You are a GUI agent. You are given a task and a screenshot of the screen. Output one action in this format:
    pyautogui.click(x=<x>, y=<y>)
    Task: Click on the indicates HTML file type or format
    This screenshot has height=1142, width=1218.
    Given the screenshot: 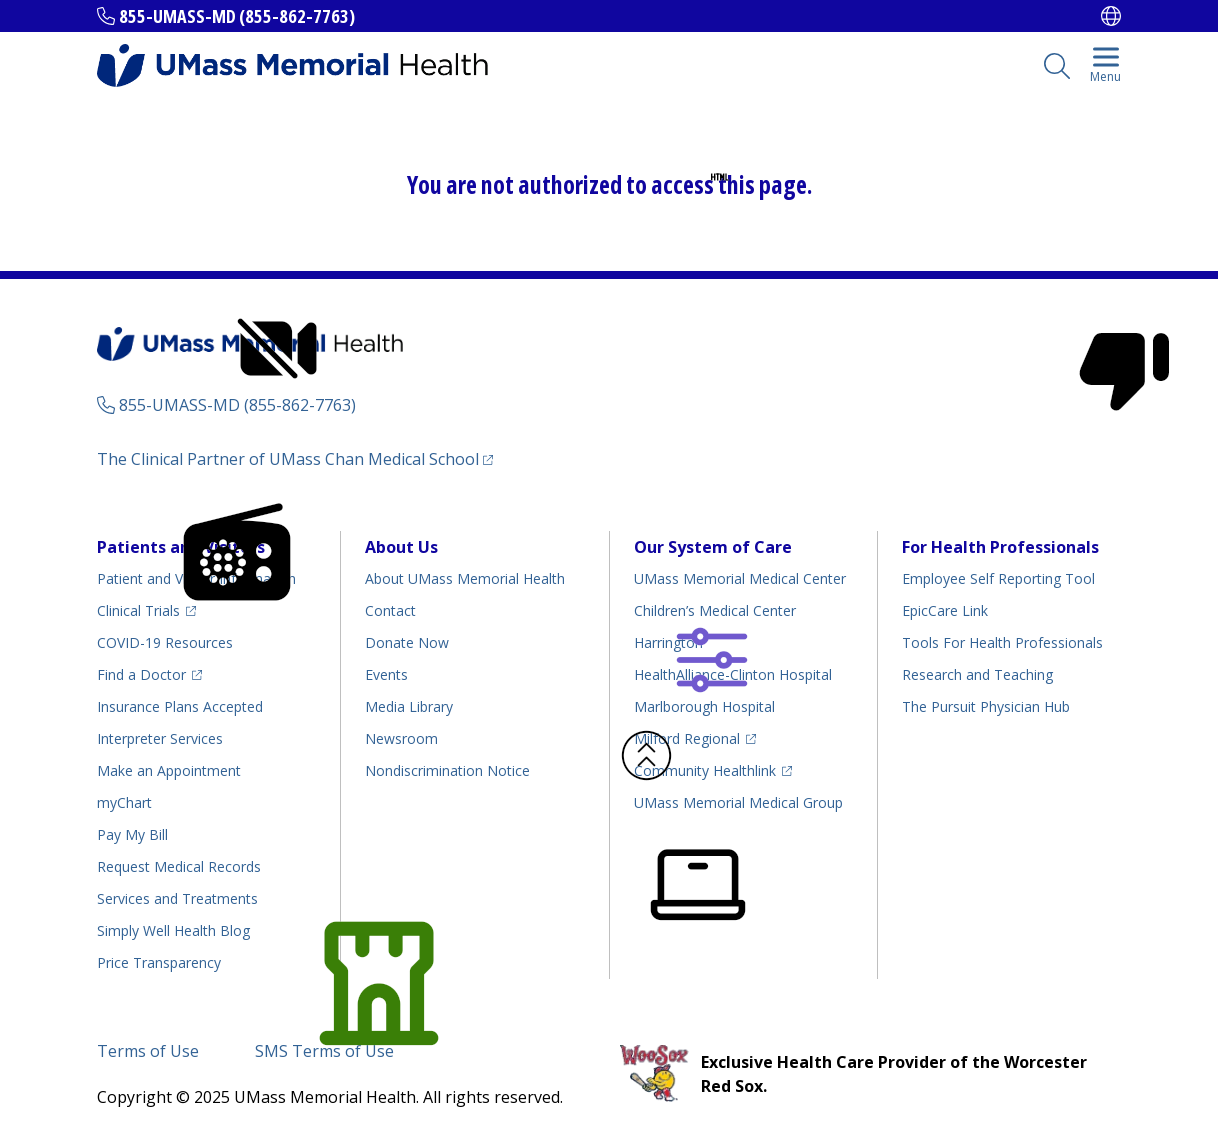 What is the action you would take?
    pyautogui.click(x=720, y=177)
    